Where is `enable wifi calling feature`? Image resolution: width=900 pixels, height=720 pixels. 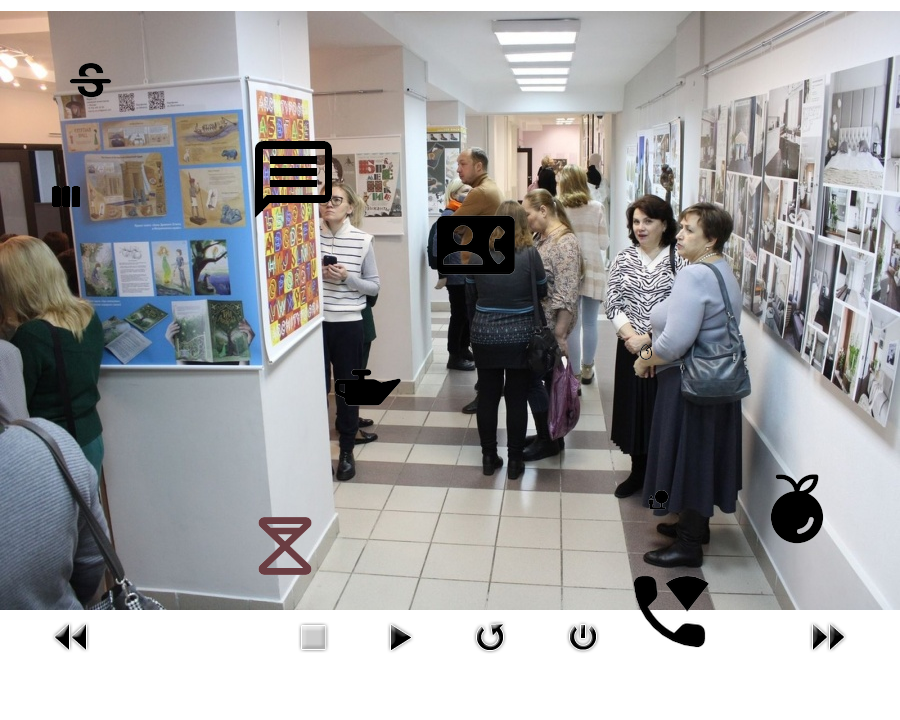
enable wifi calling feature is located at coordinates (669, 611).